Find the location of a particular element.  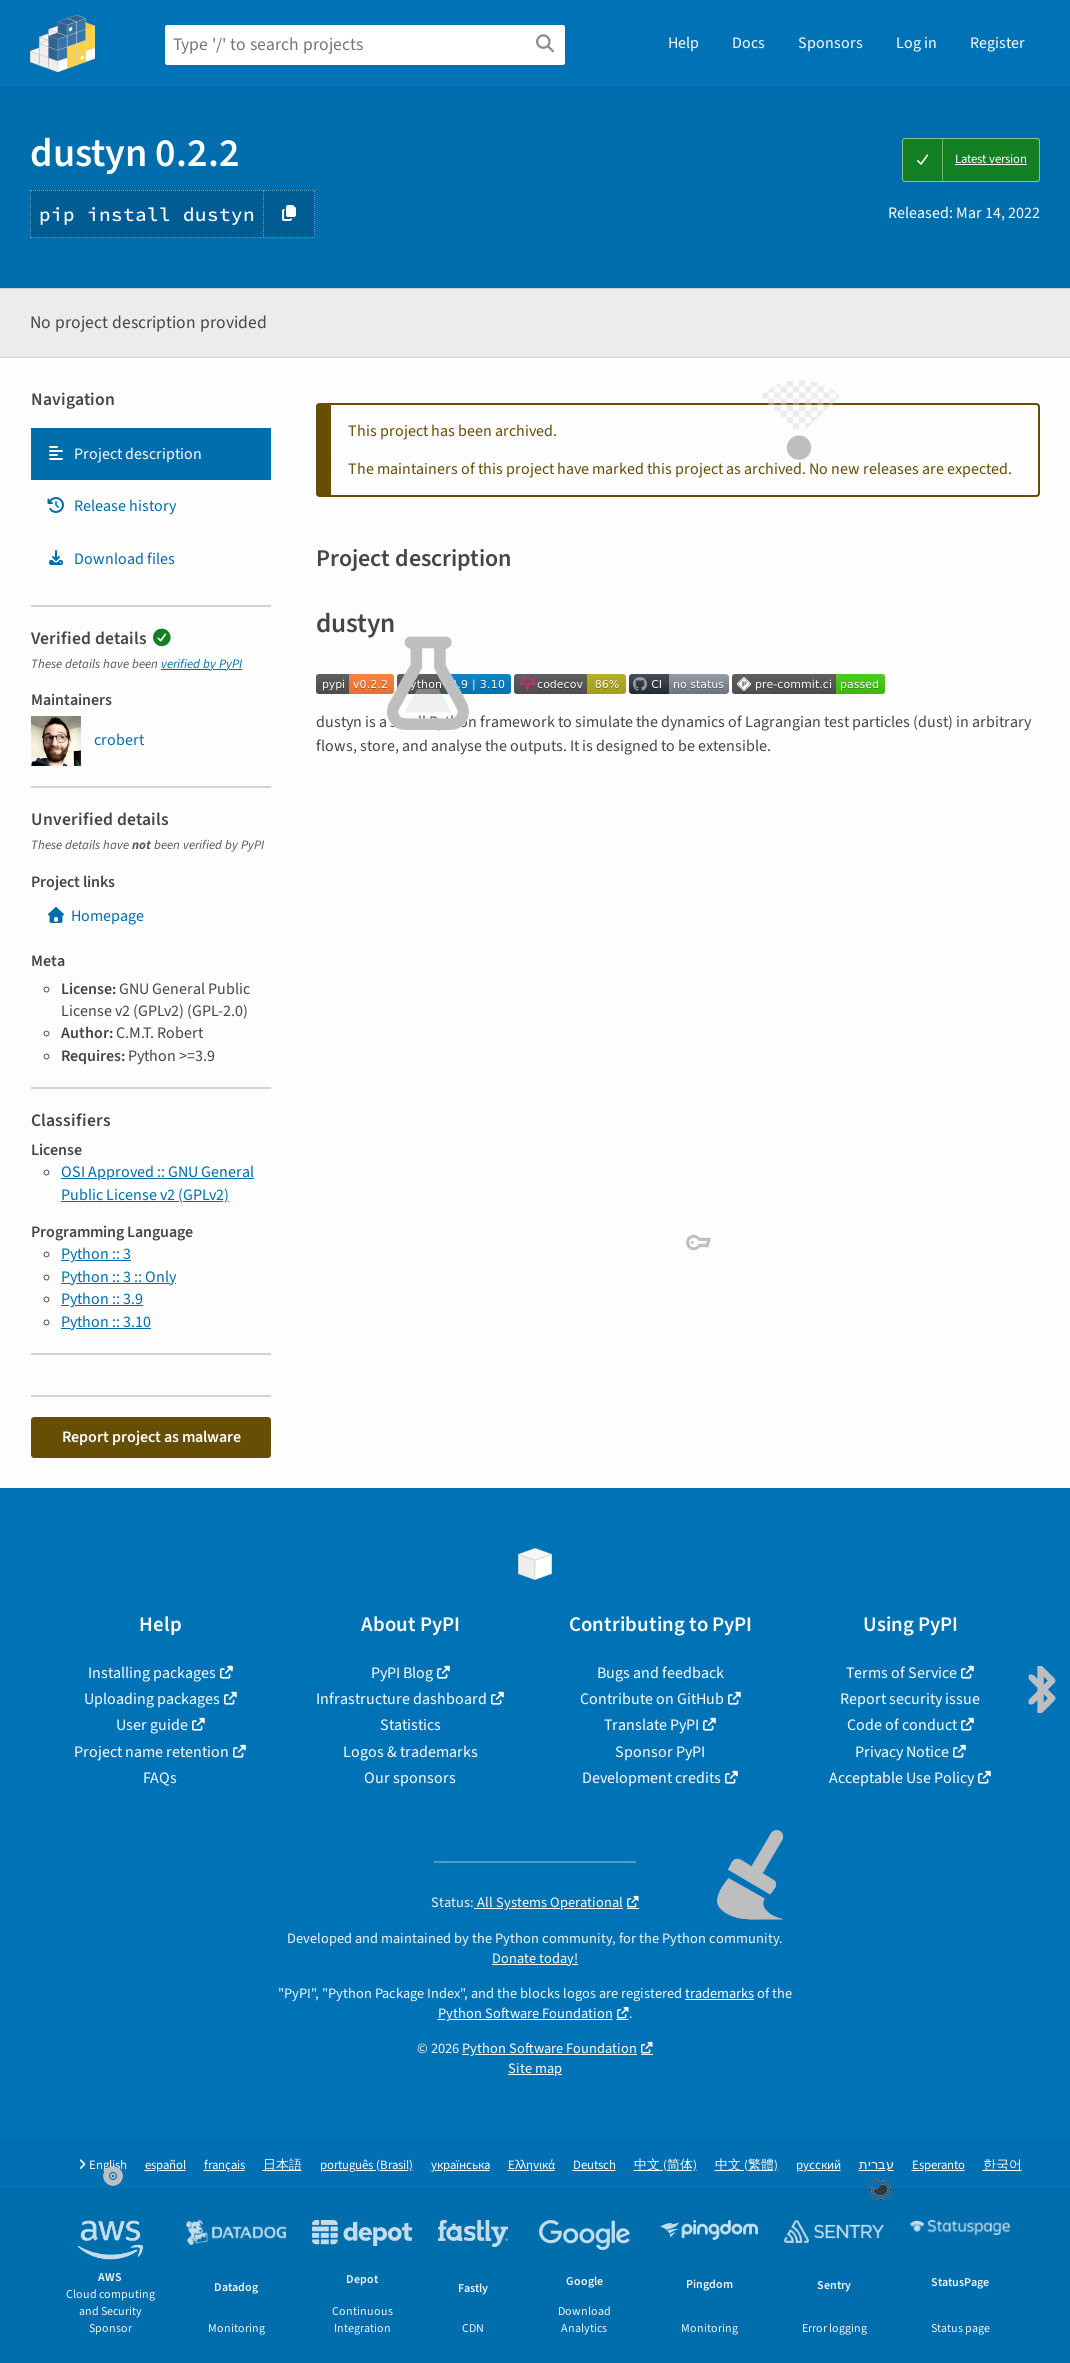

toggle bluetooth connectivity on or off is located at coordinates (1043, 1689).